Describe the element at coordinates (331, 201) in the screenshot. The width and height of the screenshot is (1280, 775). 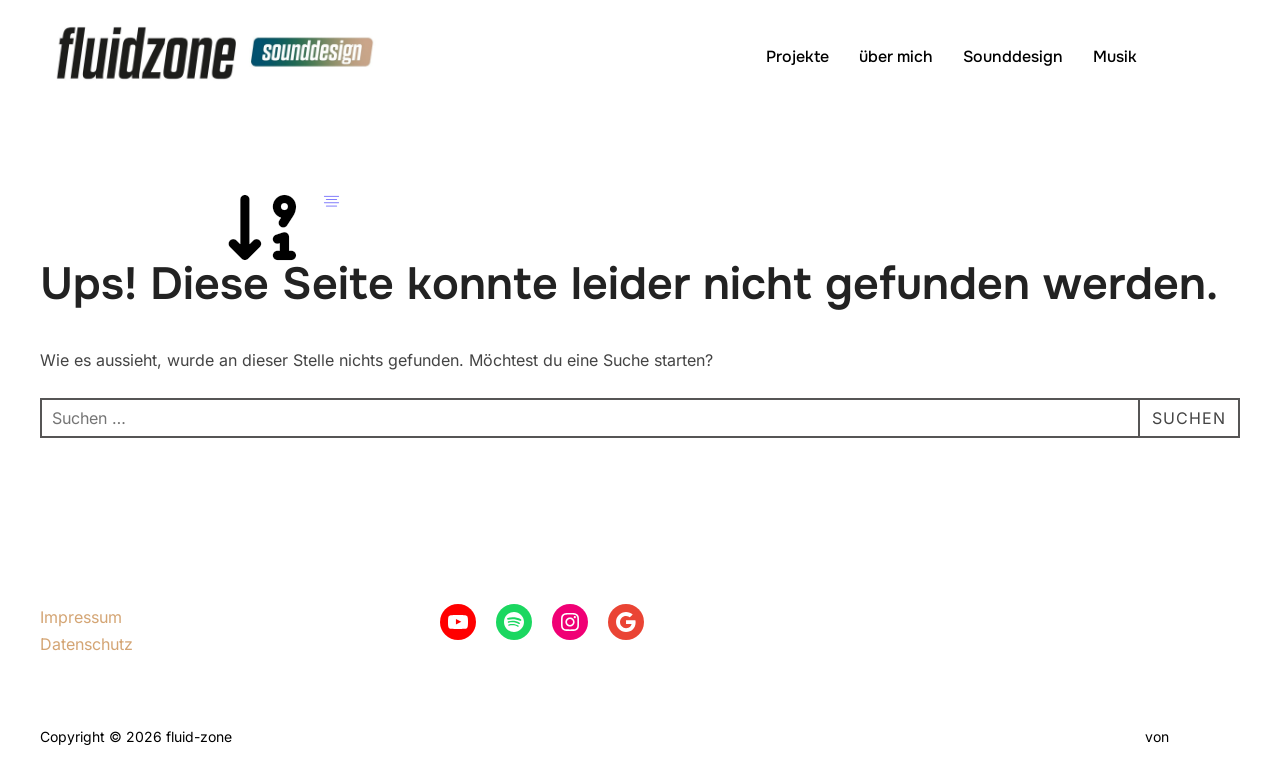
I see `center align text` at that location.